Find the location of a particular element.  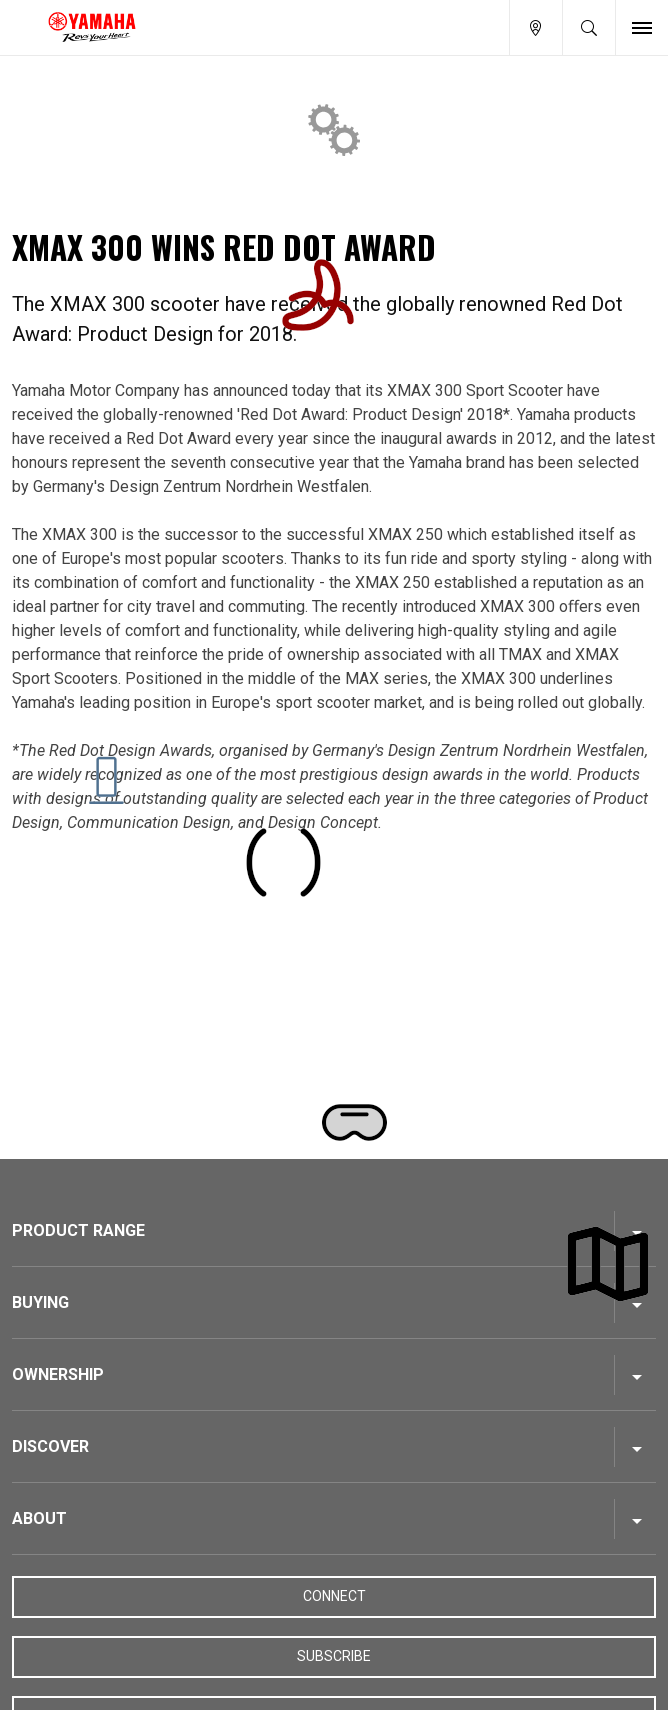

view map or navigation is located at coordinates (608, 1264).